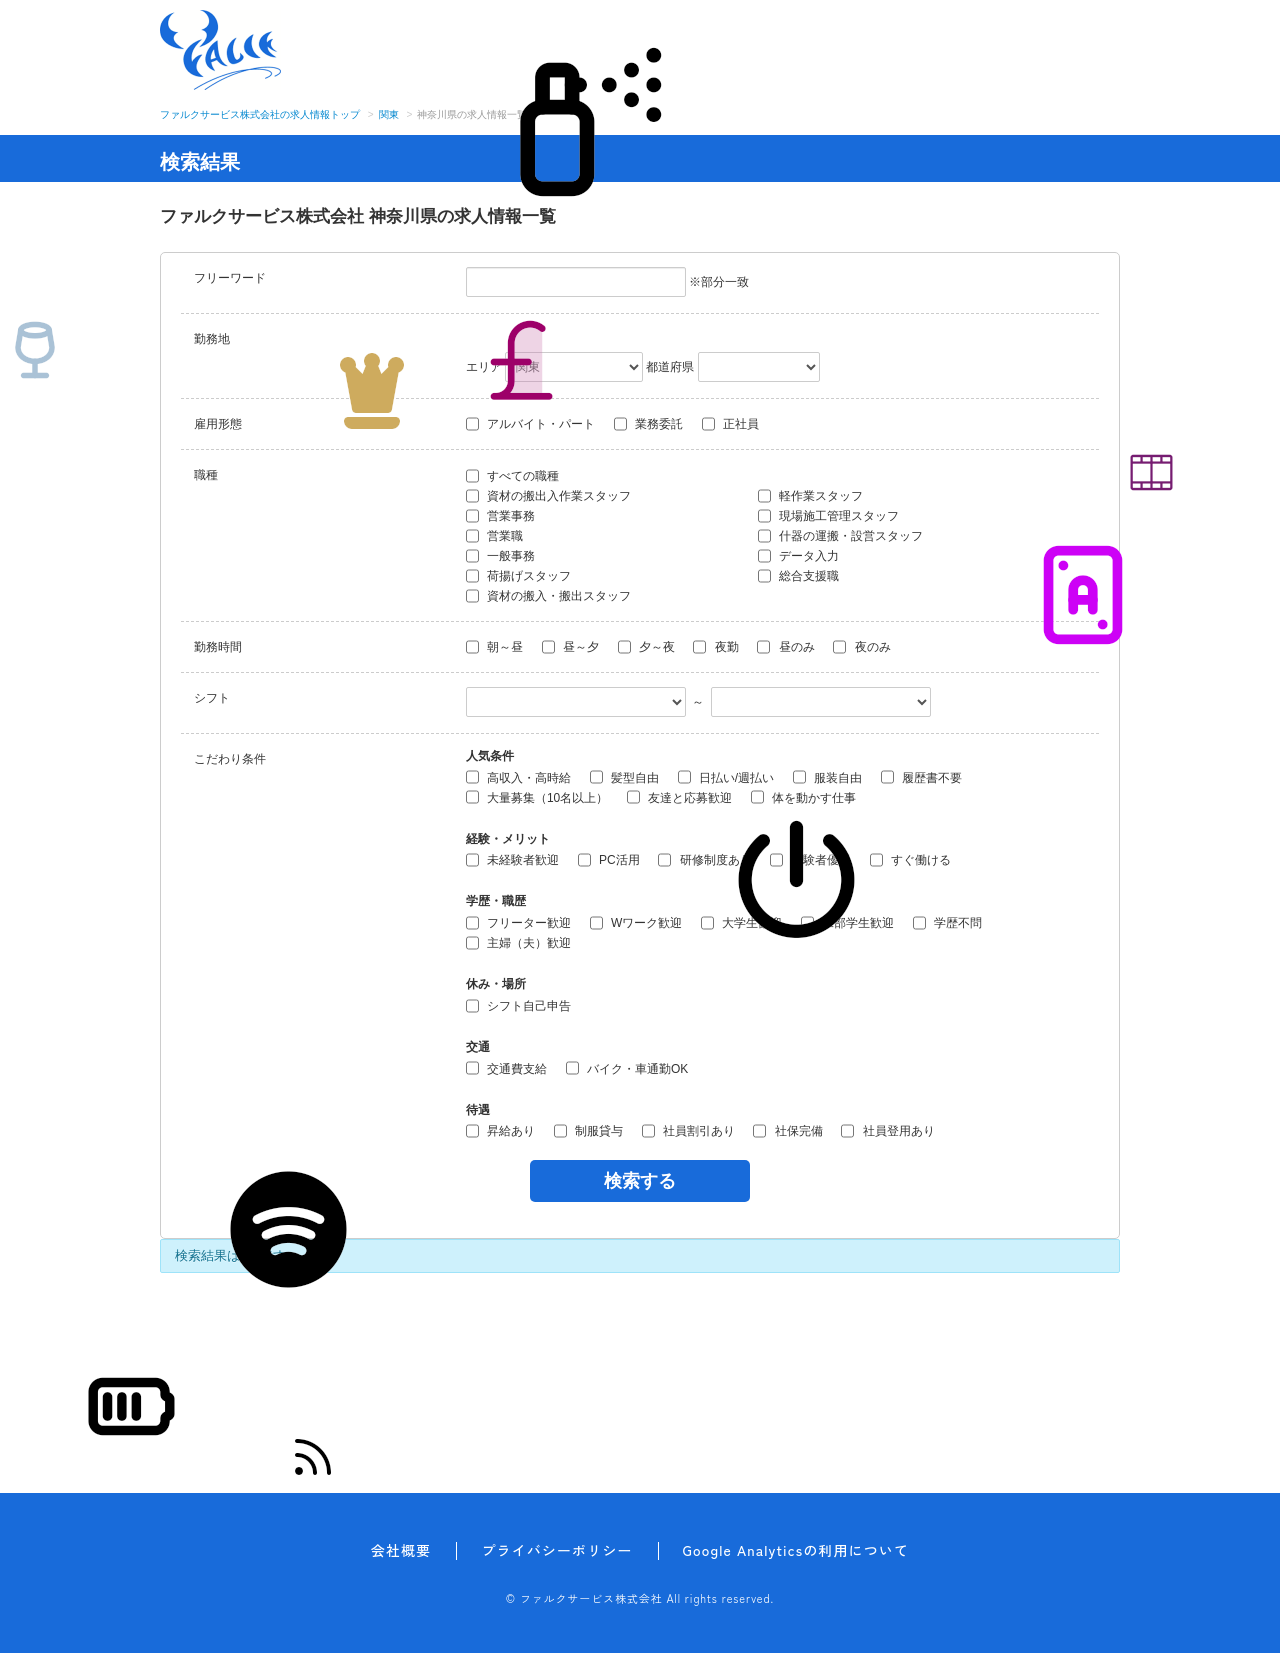 Image resolution: width=1280 pixels, height=1653 pixels. Describe the element at coordinates (372, 393) in the screenshot. I see `select queen piece in chess game` at that location.